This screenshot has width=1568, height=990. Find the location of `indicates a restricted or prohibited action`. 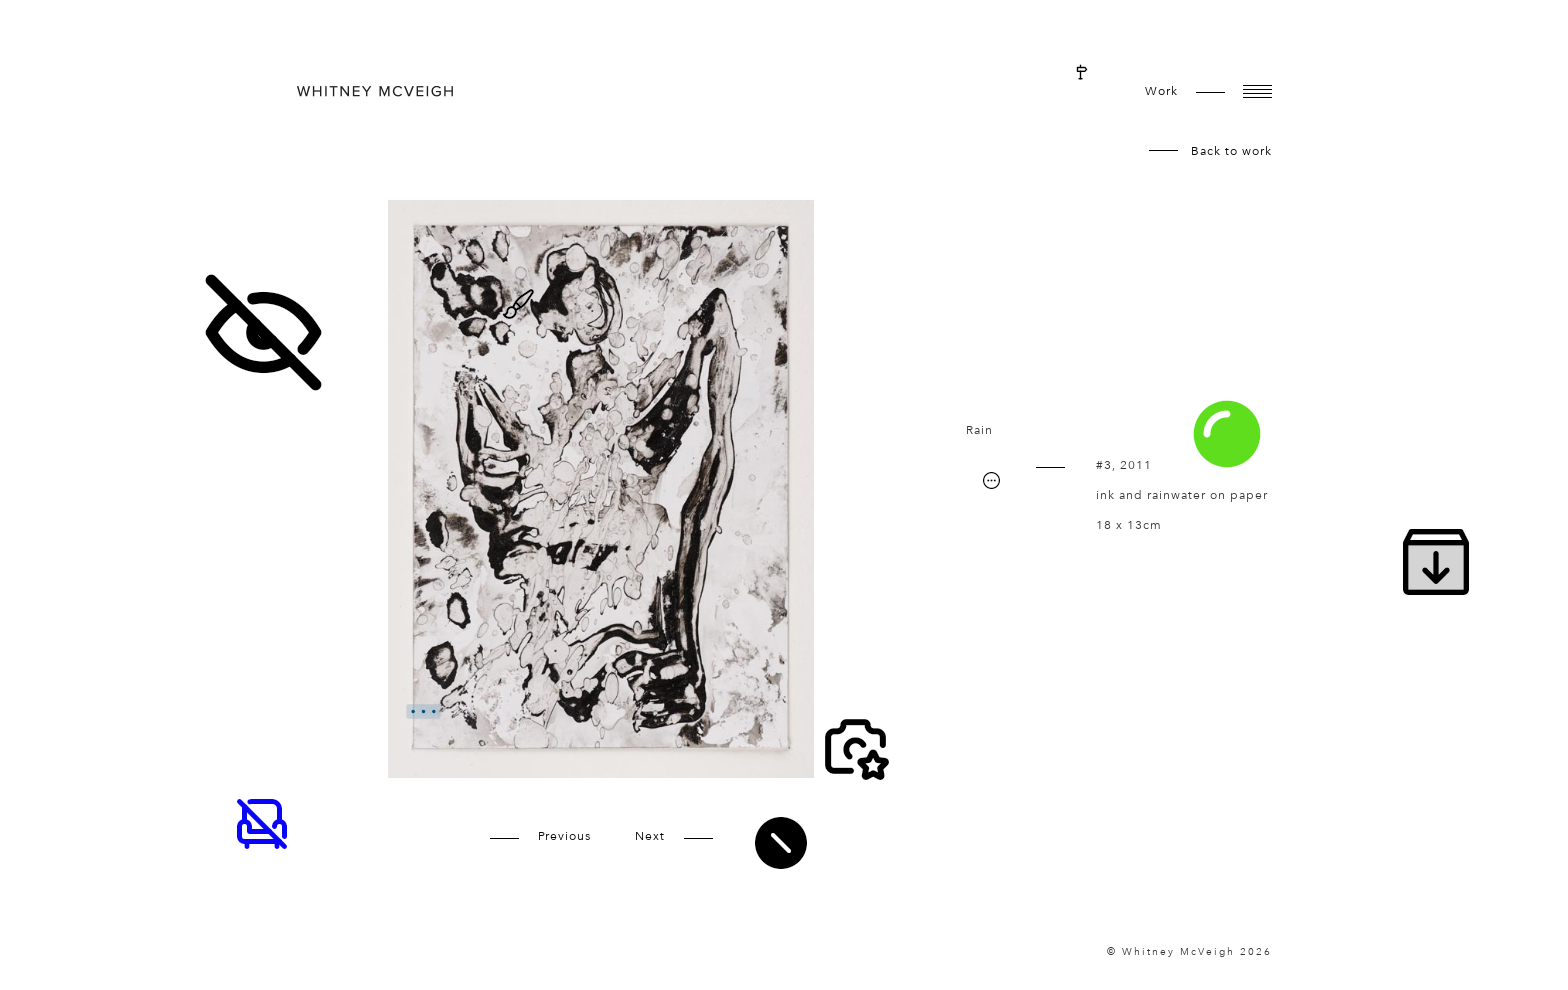

indicates a restricted or prohibited action is located at coordinates (781, 843).